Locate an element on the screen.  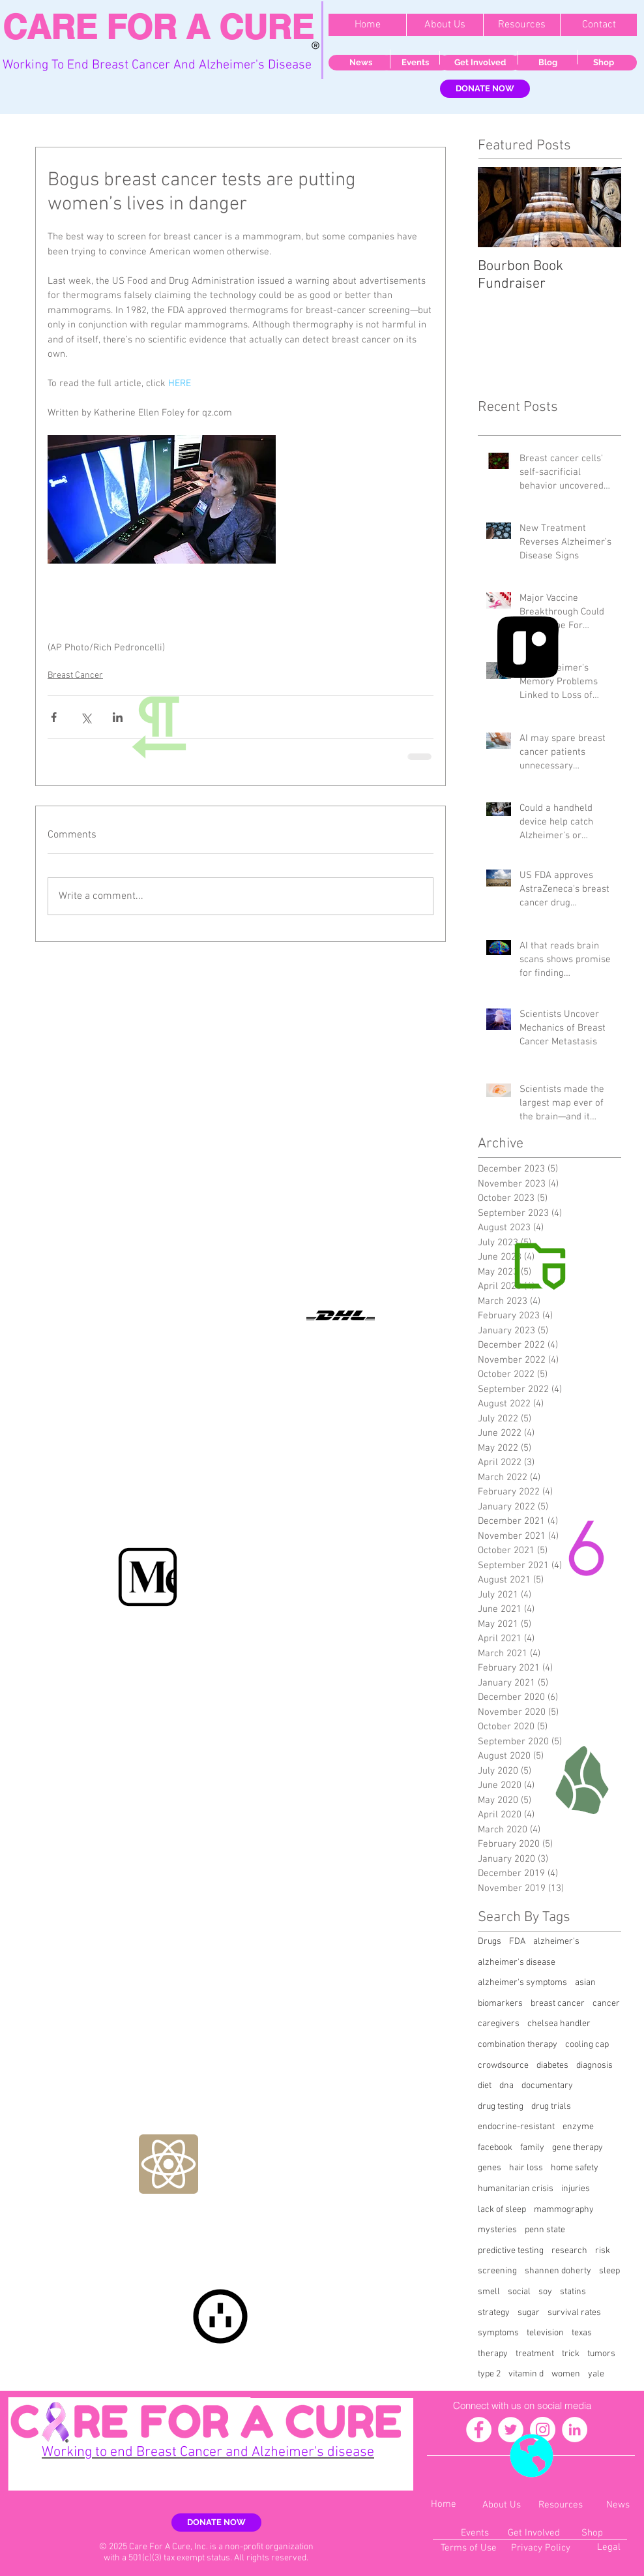
electrical outlet or power socket indicator is located at coordinates (220, 2316).